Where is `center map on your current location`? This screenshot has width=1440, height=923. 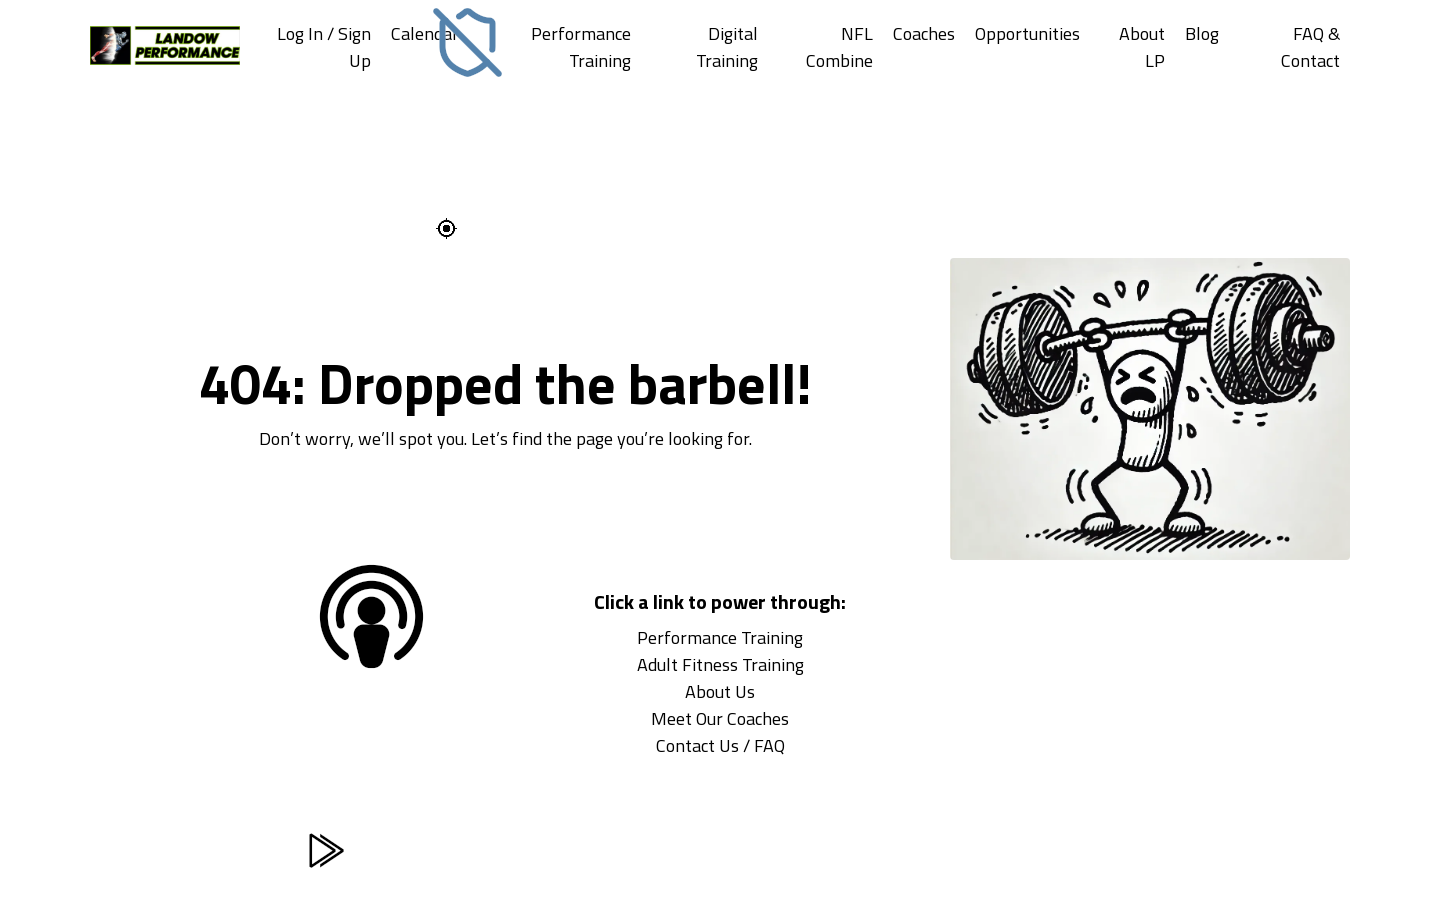
center map on your current location is located at coordinates (446, 228).